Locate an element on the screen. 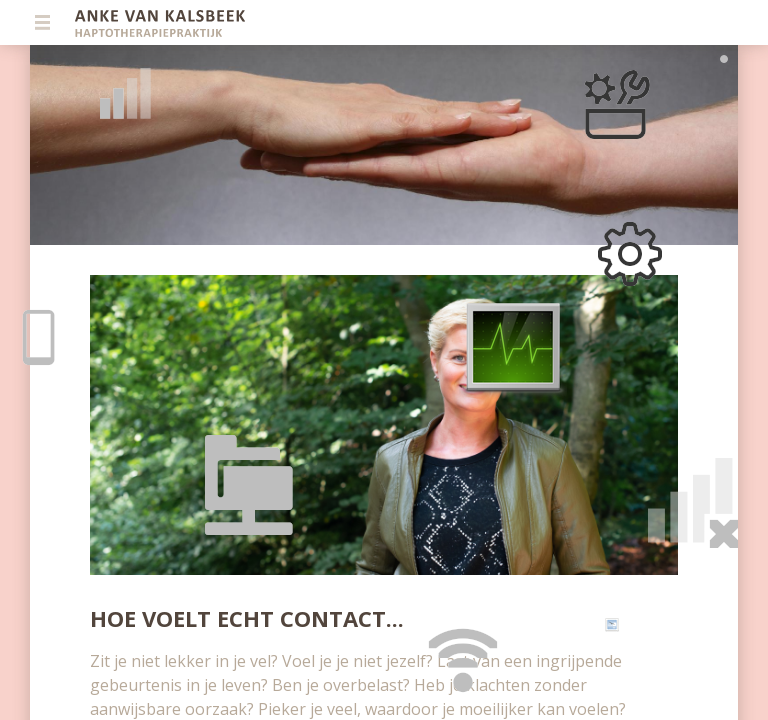  indicates excellent wireless network signal strength is located at coordinates (463, 658).